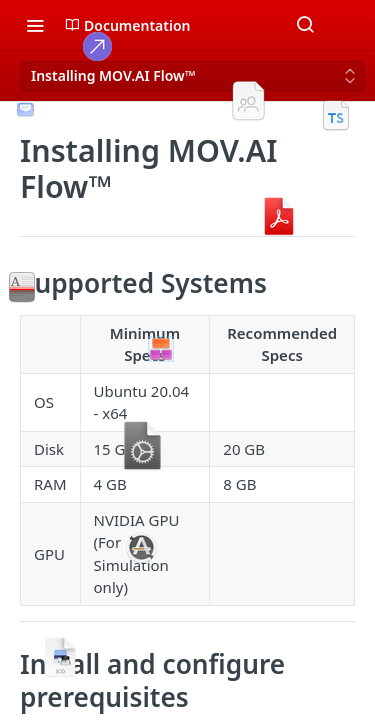 The image size is (375, 720). What do you see at coordinates (141, 547) in the screenshot?
I see `open the software update manager` at bounding box center [141, 547].